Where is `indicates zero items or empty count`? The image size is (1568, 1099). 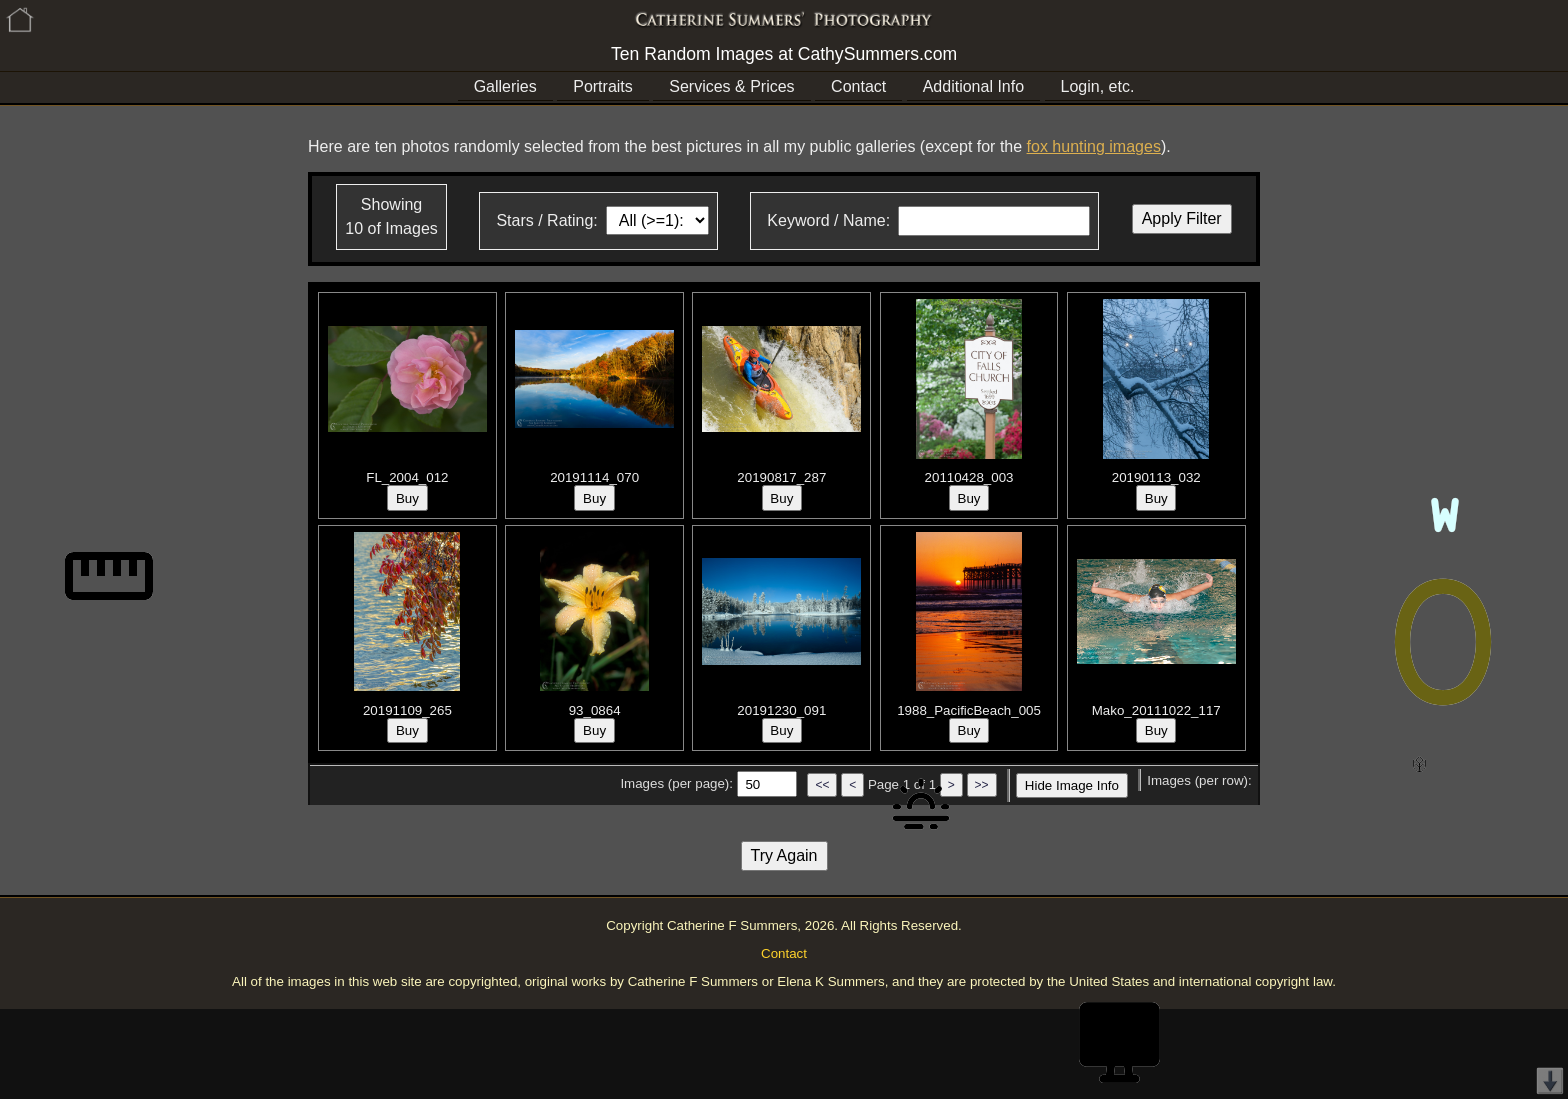
indicates zero items or empty count is located at coordinates (1443, 642).